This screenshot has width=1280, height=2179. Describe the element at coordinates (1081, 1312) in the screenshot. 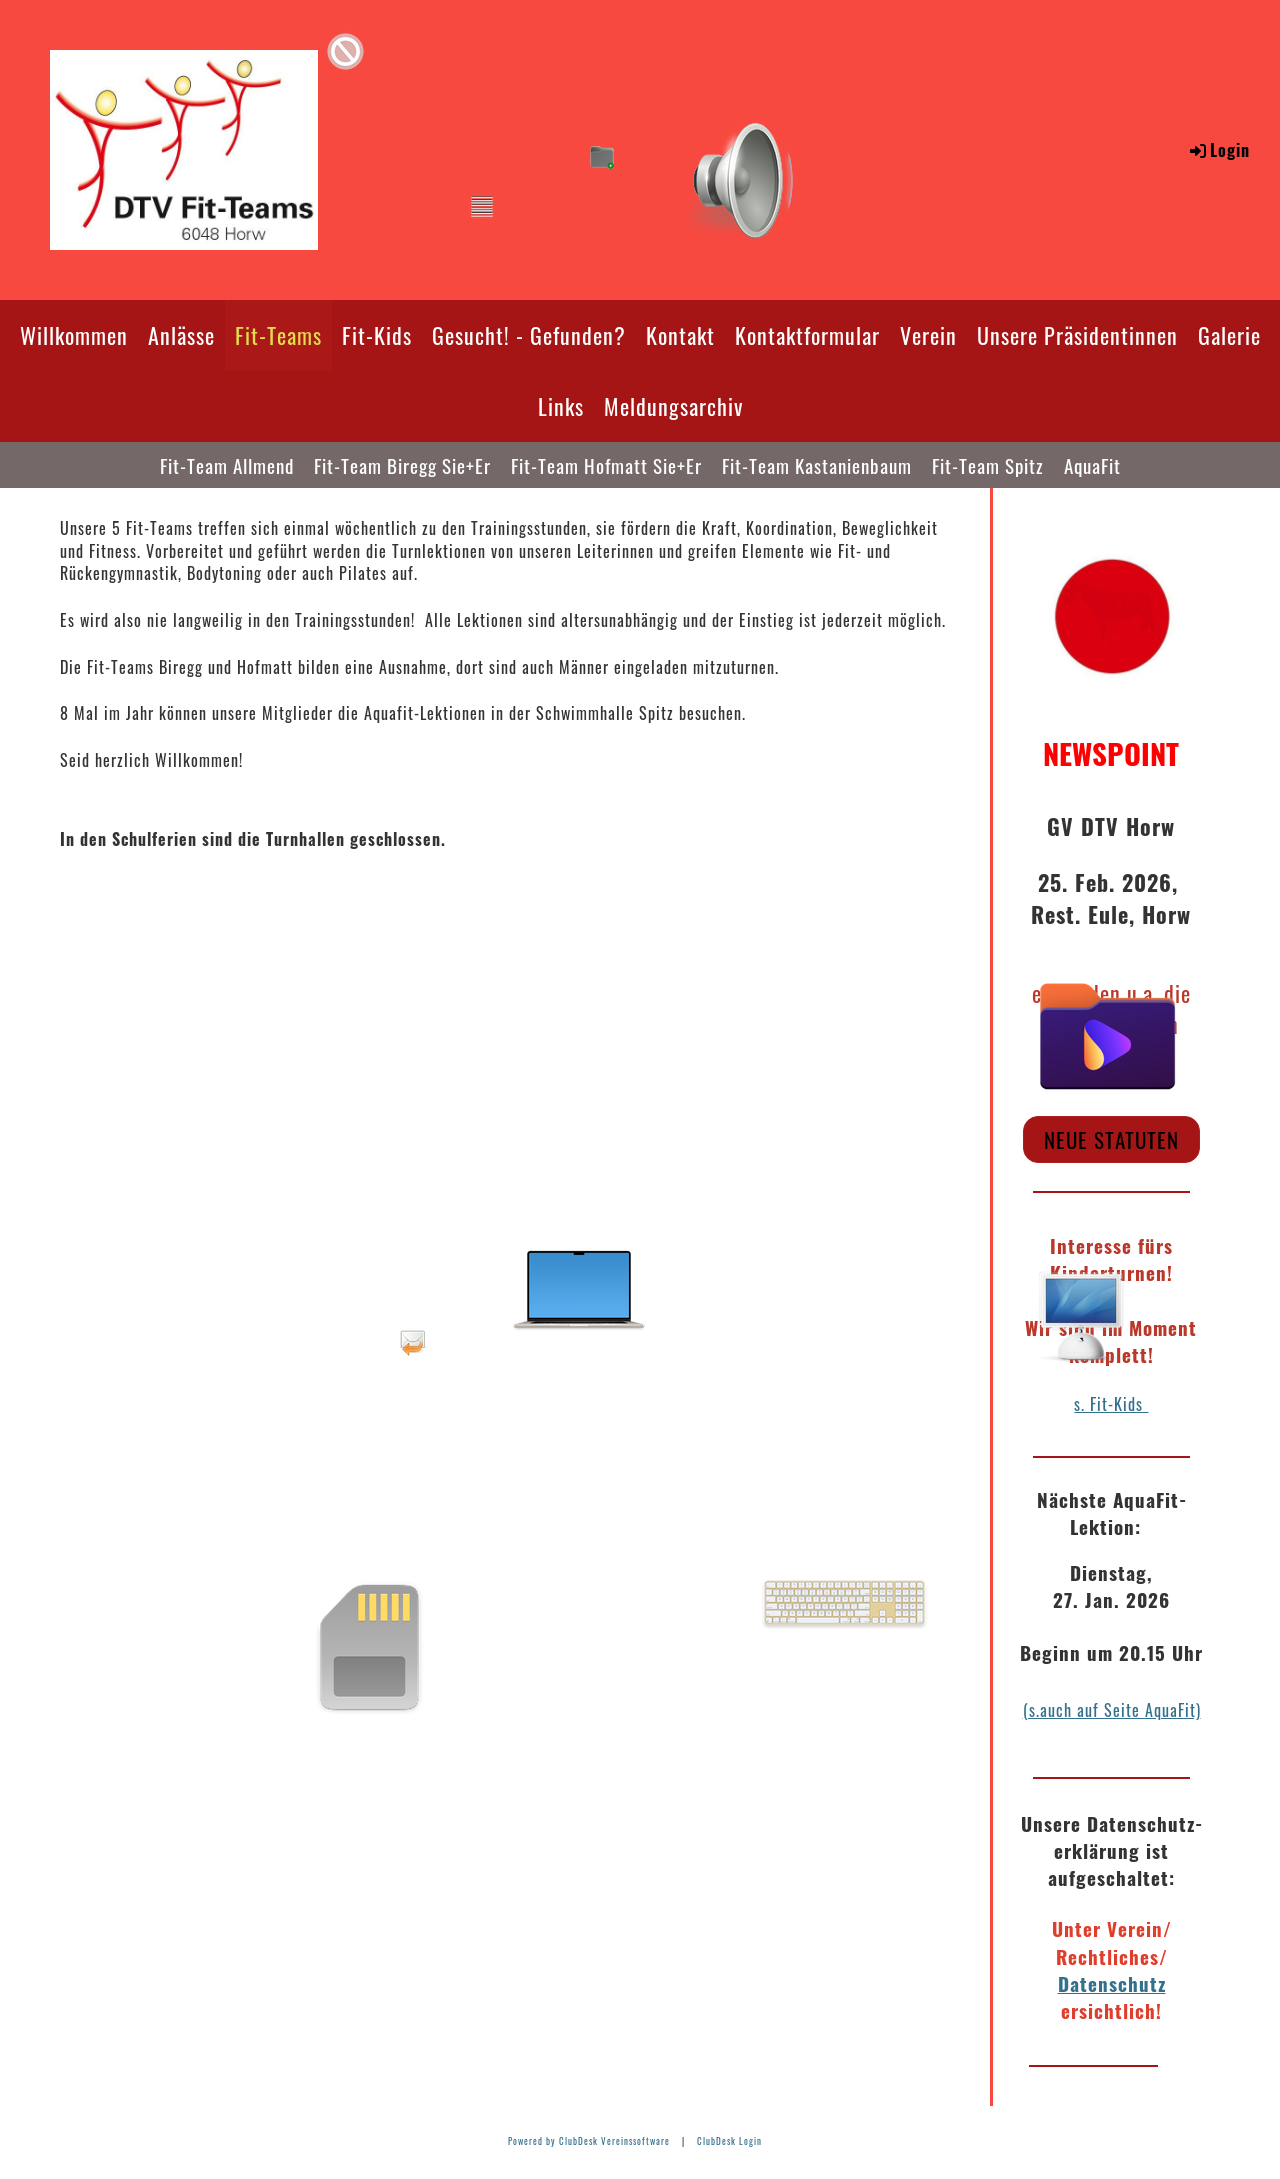

I see `indicates an iMac G4 device in system settings` at that location.